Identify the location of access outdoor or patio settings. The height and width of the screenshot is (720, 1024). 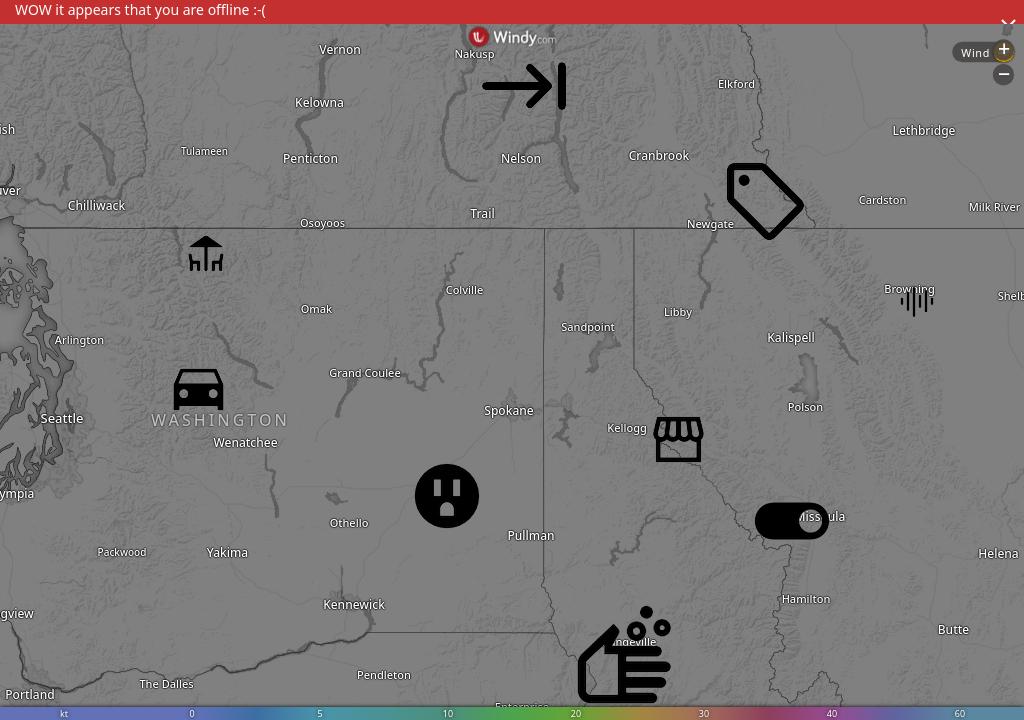
(206, 253).